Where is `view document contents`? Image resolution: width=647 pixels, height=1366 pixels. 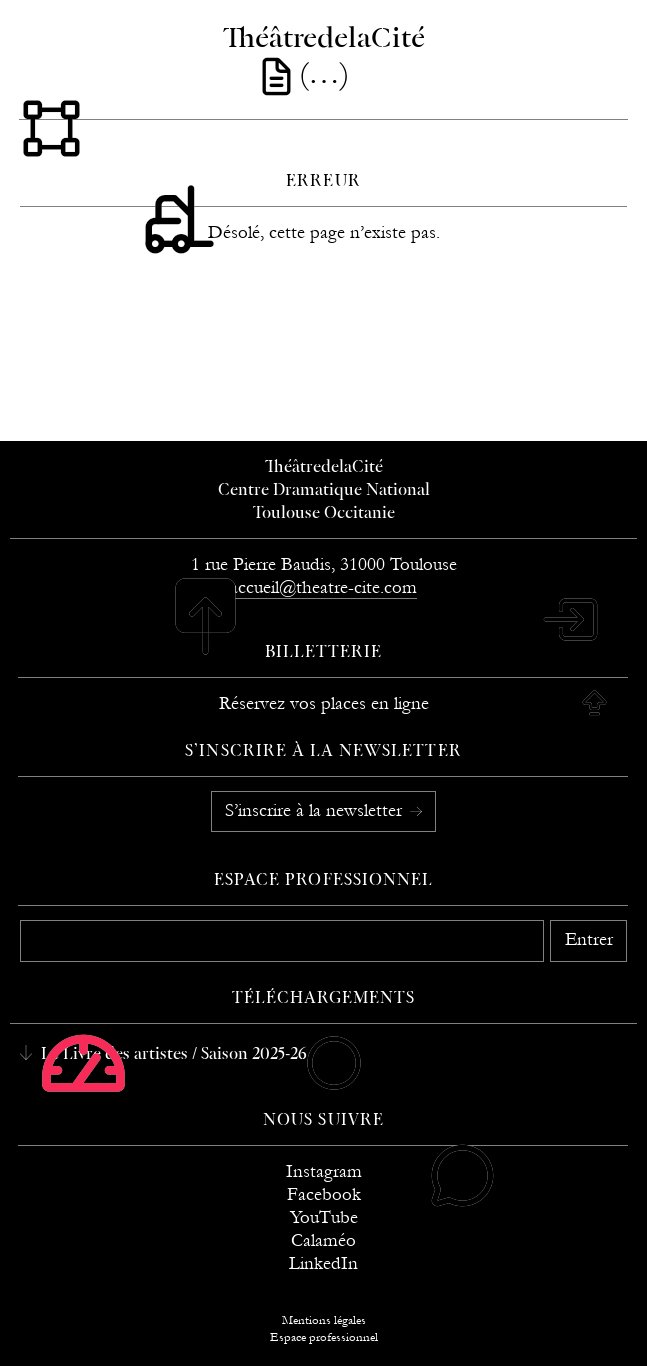 view document contents is located at coordinates (276, 76).